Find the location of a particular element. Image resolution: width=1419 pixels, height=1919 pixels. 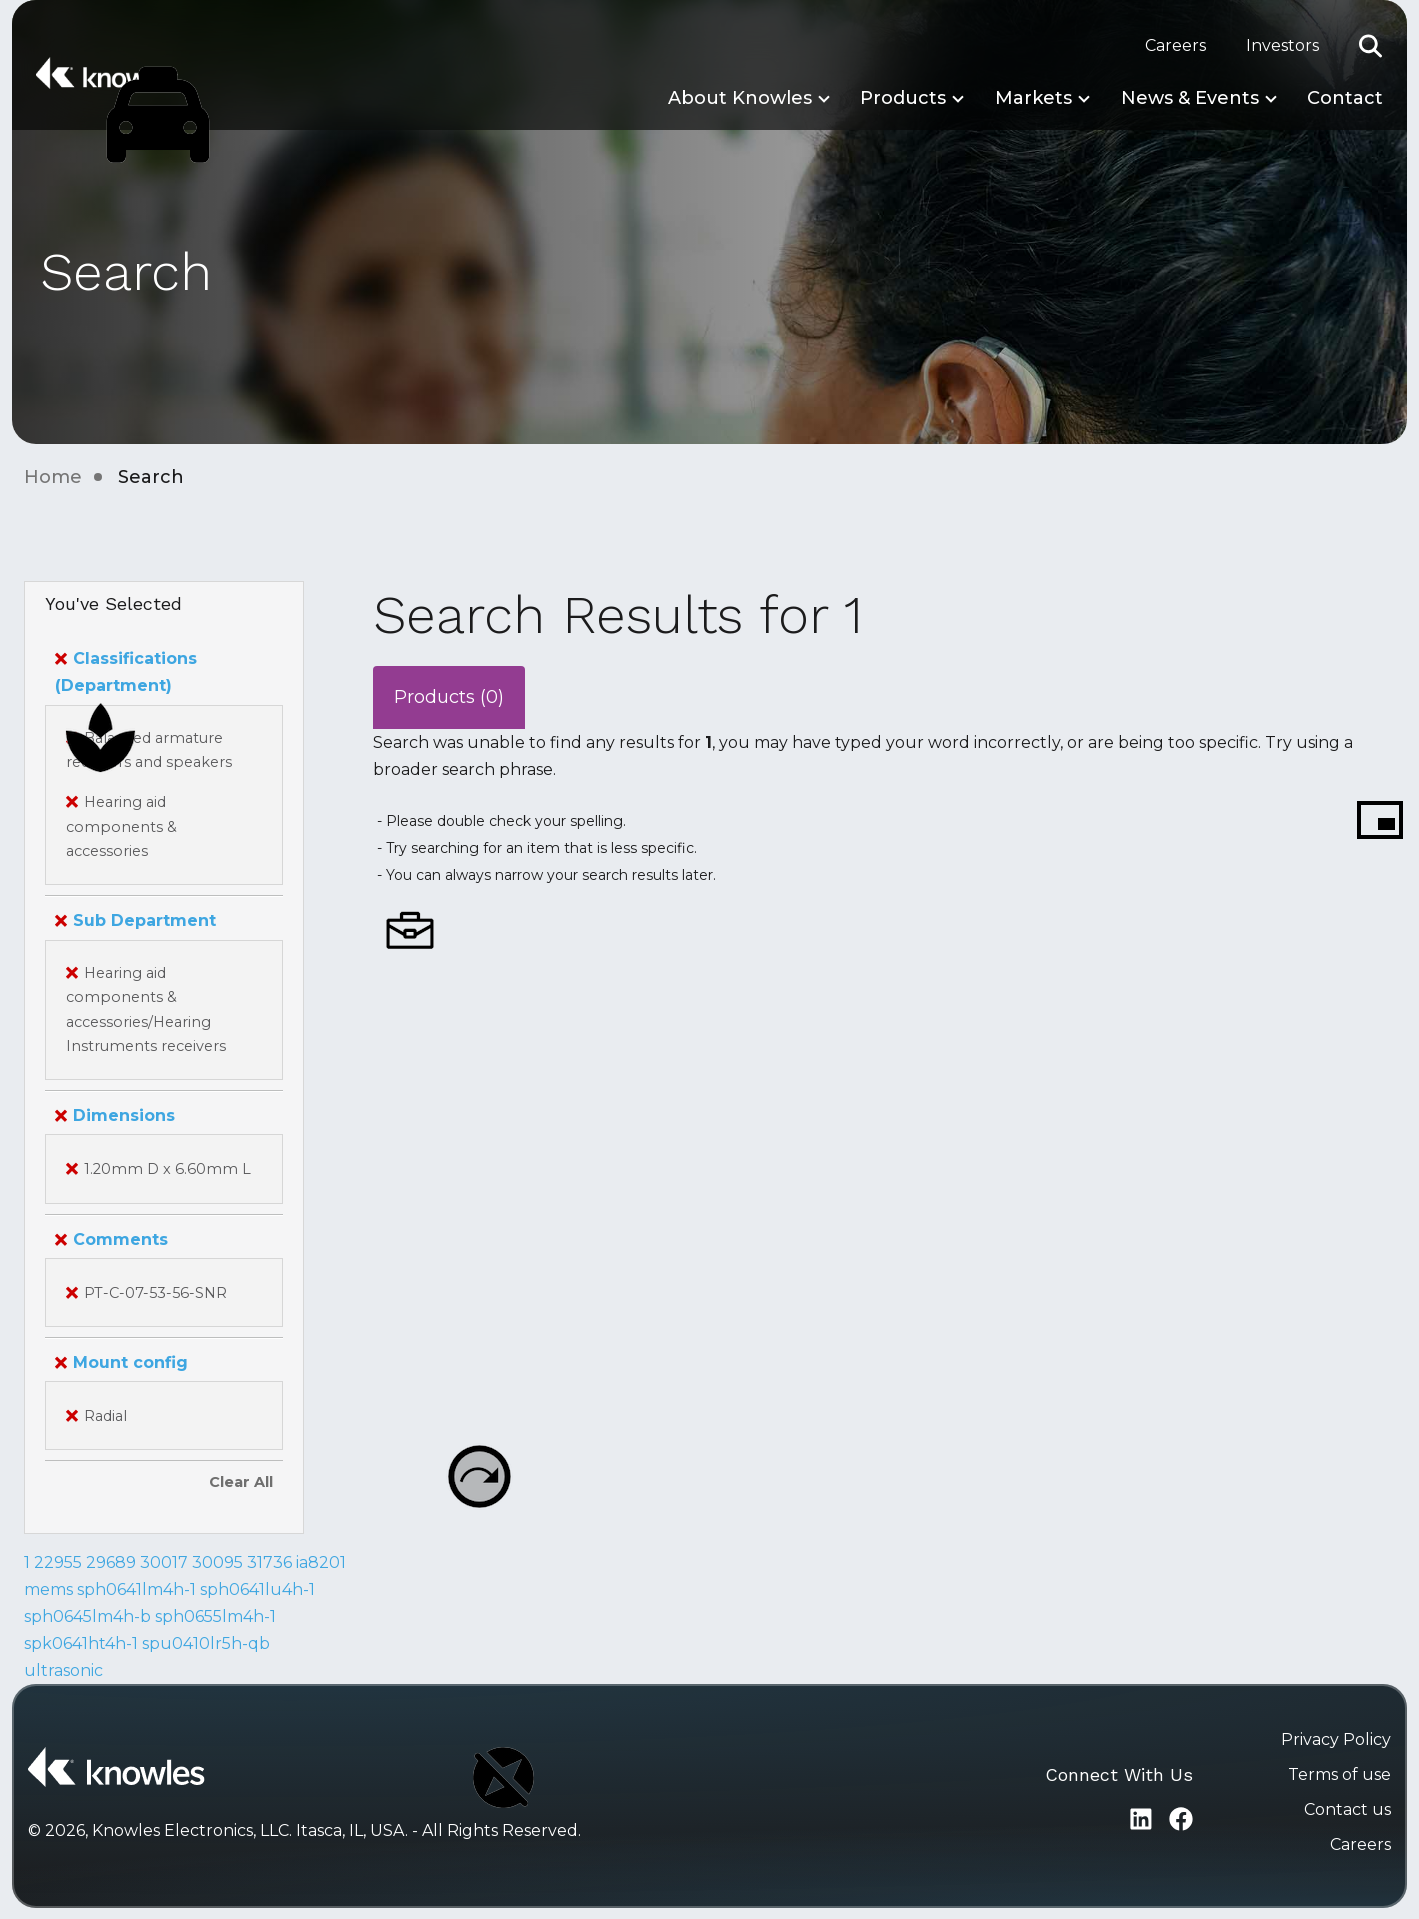

access work or business-related files is located at coordinates (410, 932).